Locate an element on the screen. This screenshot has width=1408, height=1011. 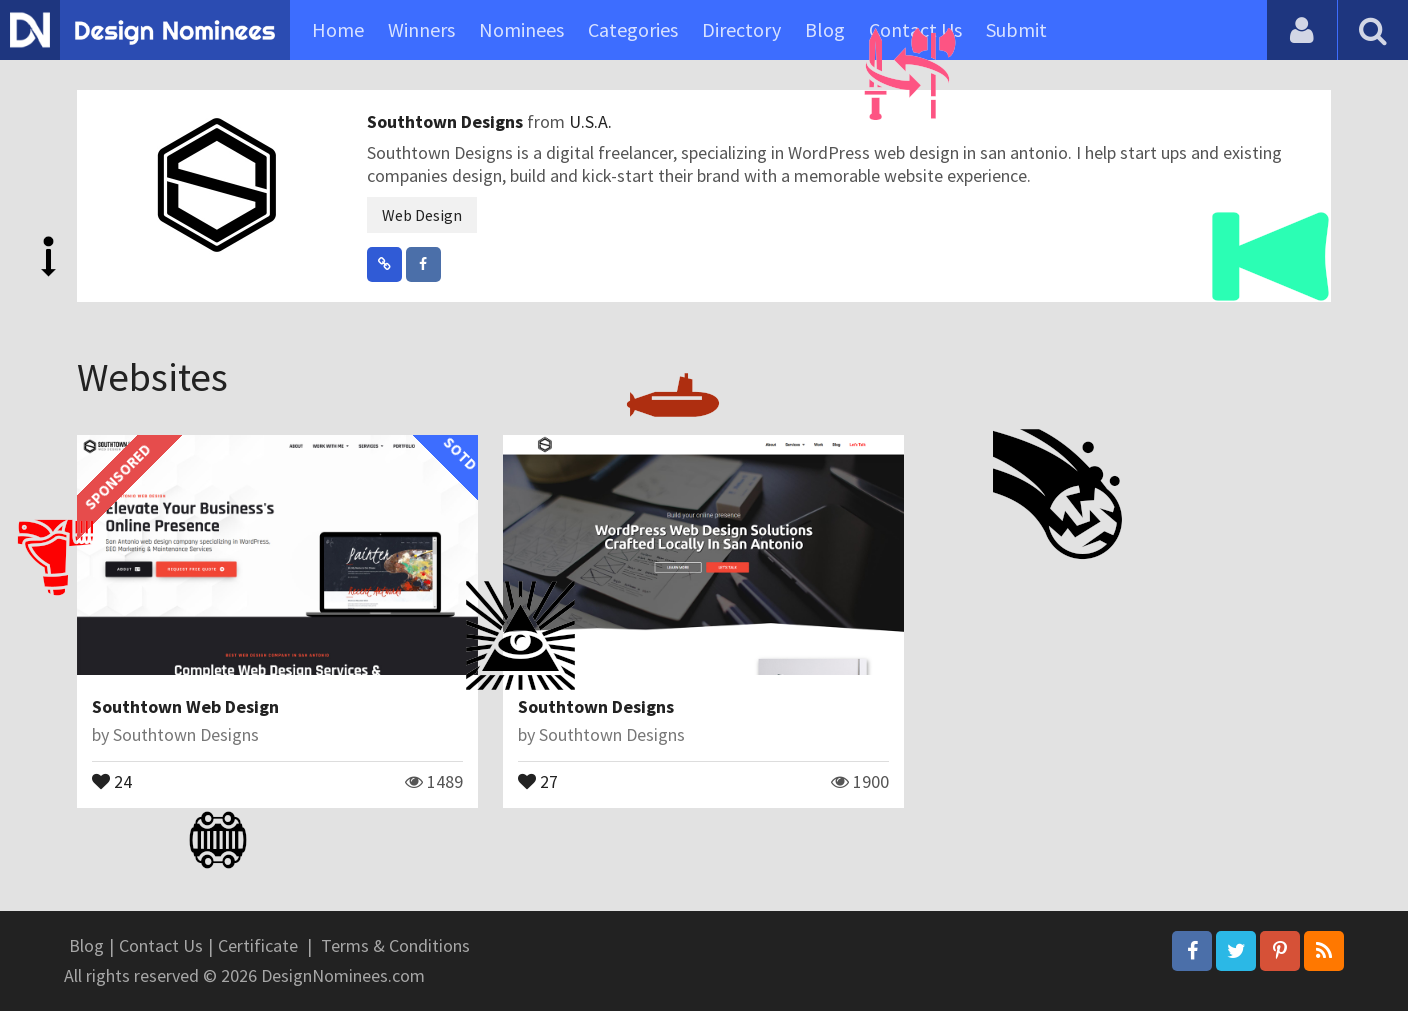
equip or access holster item in game inventory is located at coordinates (56, 558).